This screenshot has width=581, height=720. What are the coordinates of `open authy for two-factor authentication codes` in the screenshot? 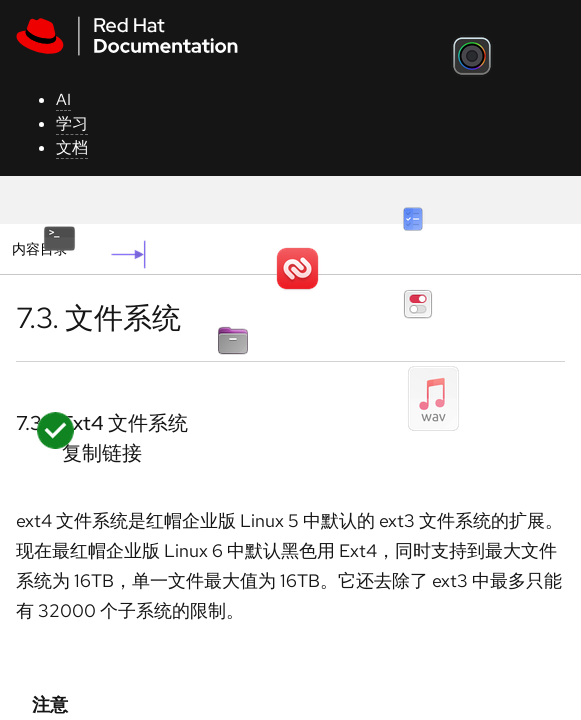 It's located at (297, 268).